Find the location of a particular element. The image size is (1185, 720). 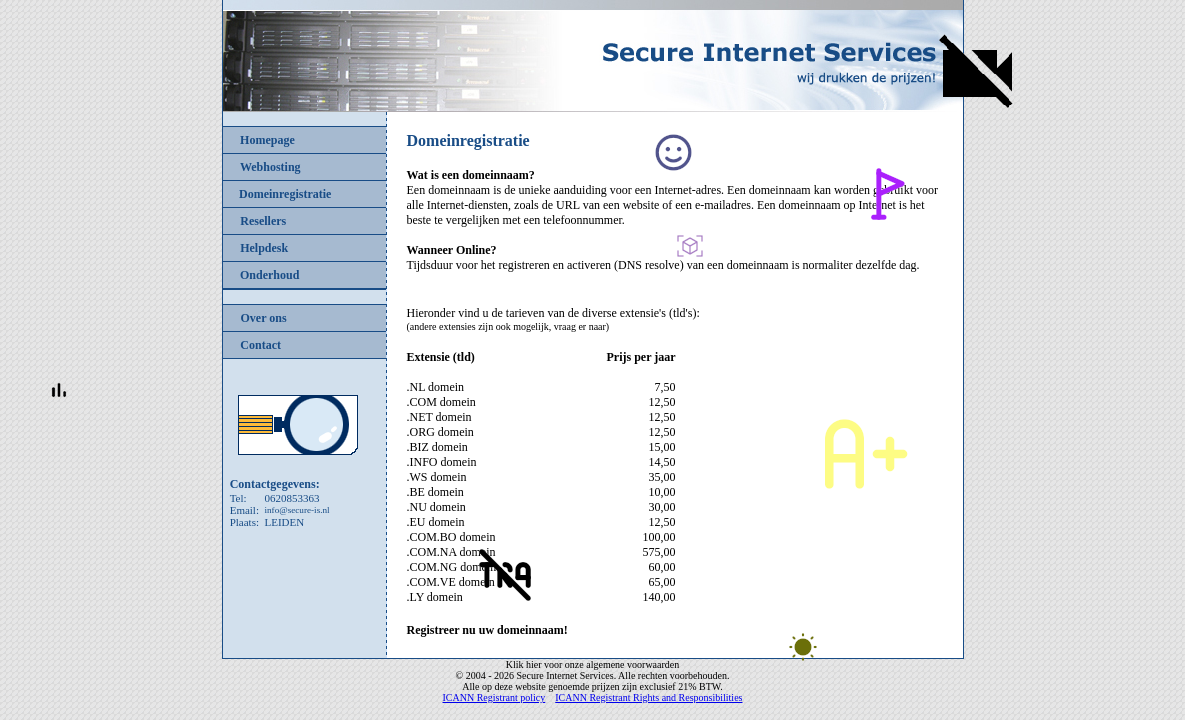

turn off camera or disable video is located at coordinates (977, 73).